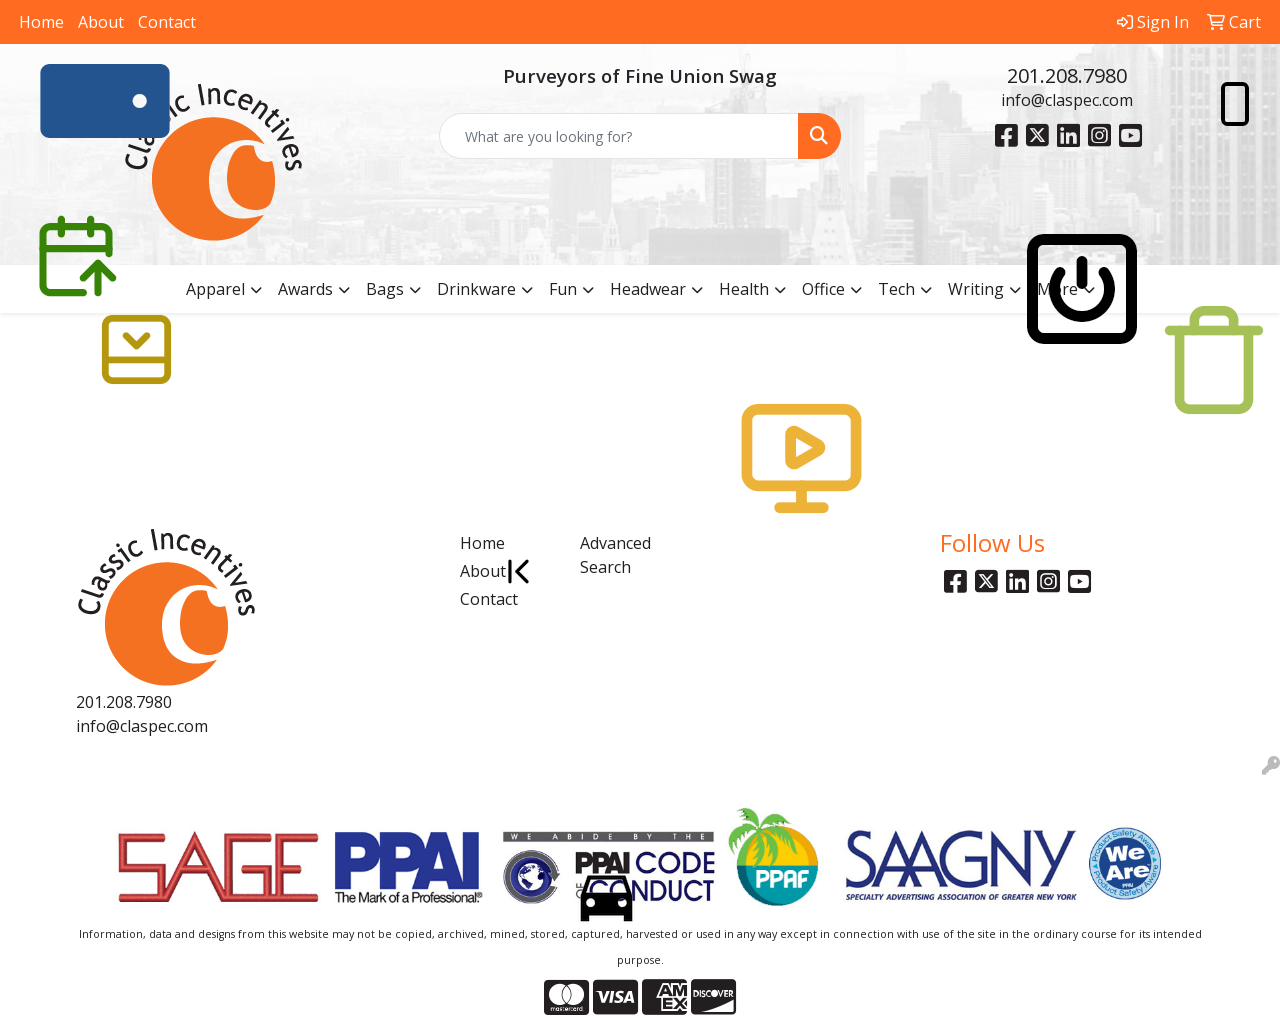 Image resolution: width=1280 pixels, height=1018 pixels. What do you see at coordinates (1214, 360) in the screenshot?
I see `delete selected item` at bounding box center [1214, 360].